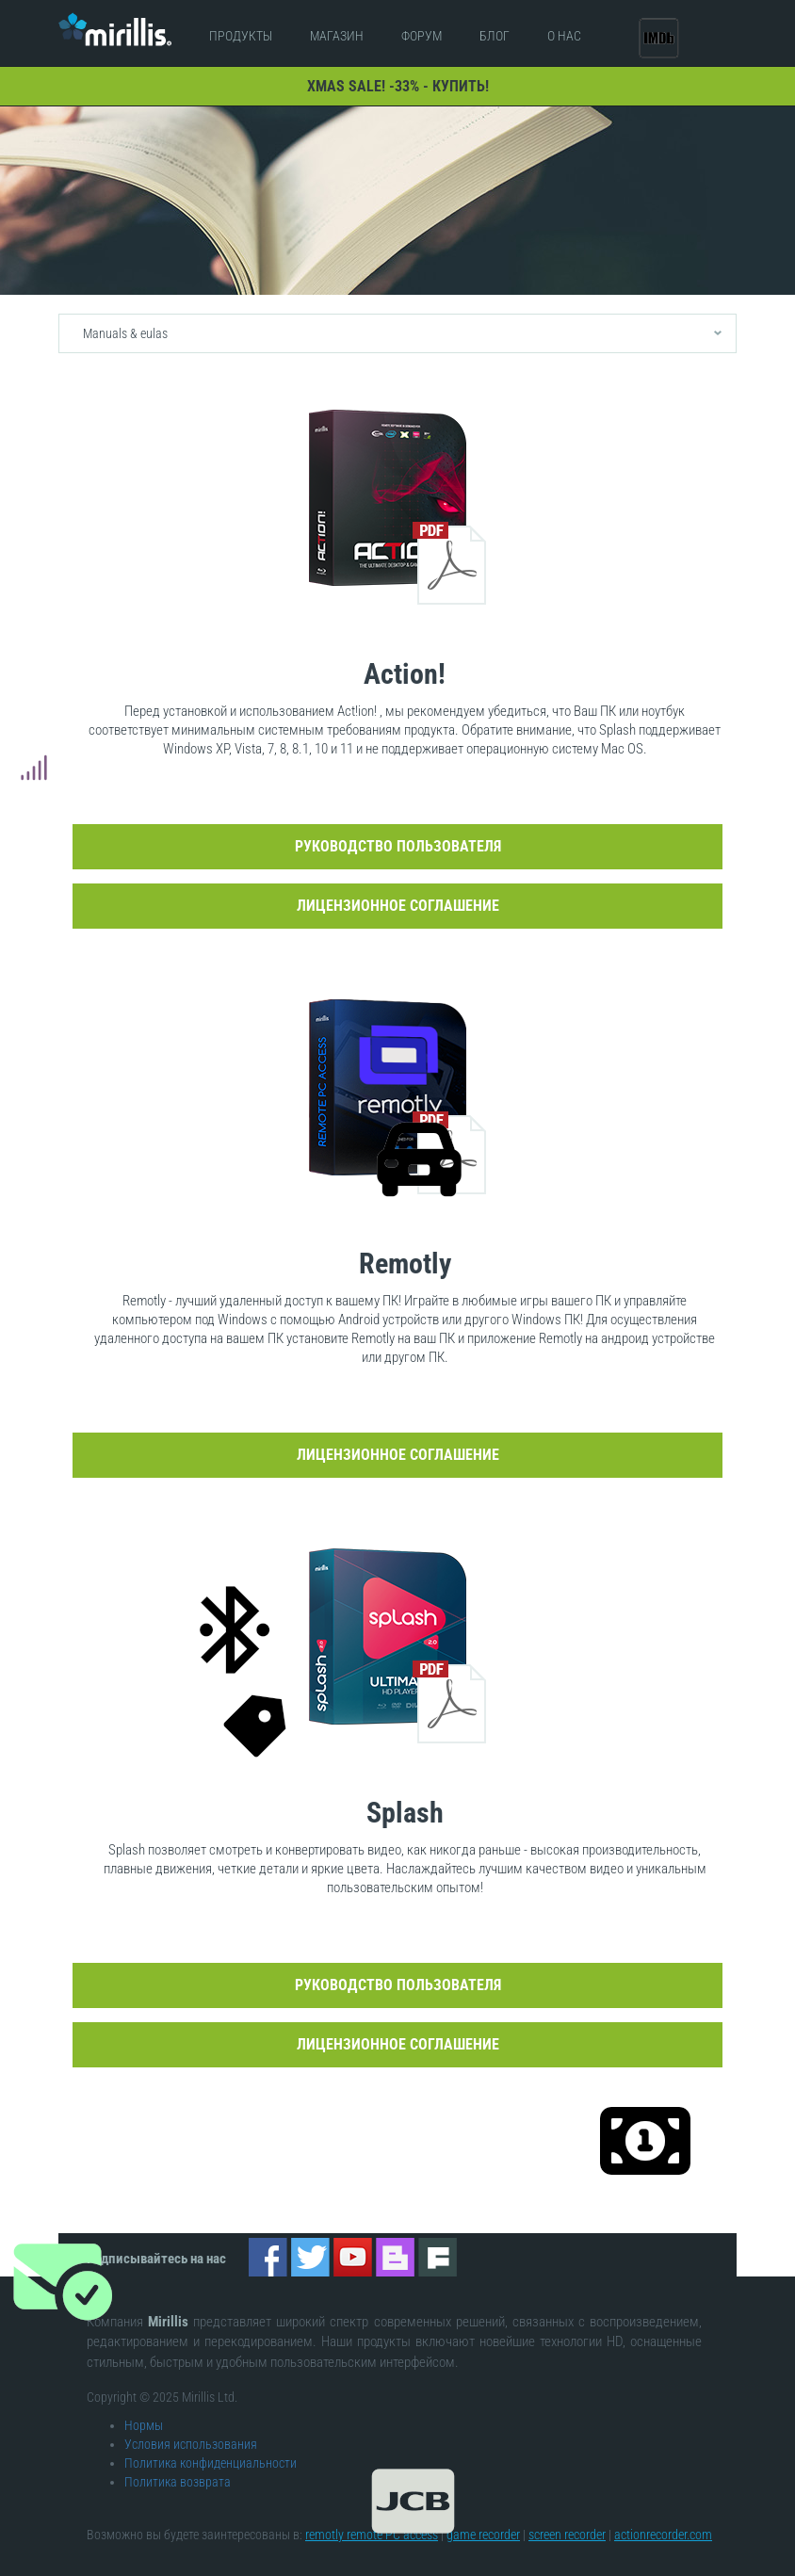 This screenshot has height=2576, width=795. I want to click on connect to a bluetooth device, so click(230, 1629).